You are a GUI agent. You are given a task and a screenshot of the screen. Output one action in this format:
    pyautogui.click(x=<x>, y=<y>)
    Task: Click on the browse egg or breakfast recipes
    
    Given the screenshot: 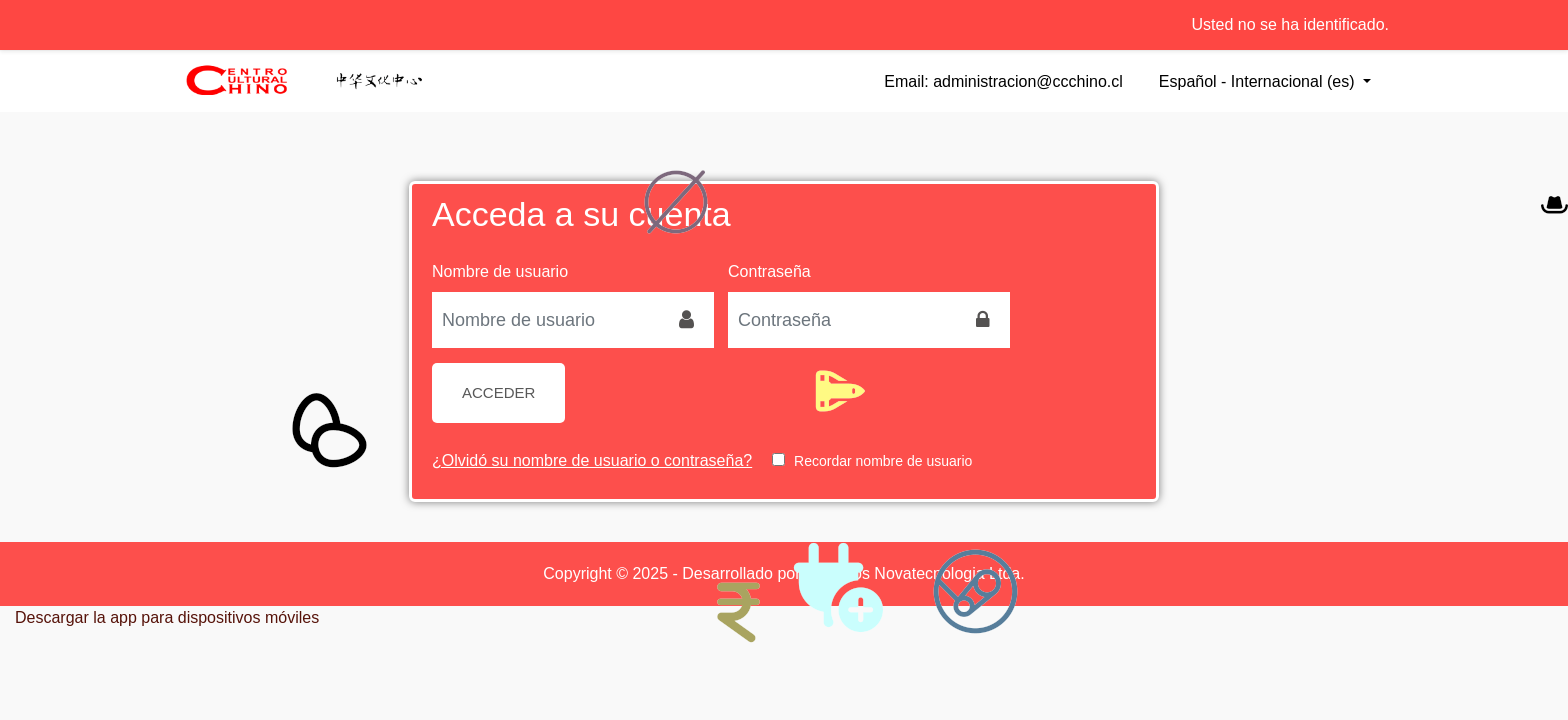 What is the action you would take?
    pyautogui.click(x=329, y=426)
    